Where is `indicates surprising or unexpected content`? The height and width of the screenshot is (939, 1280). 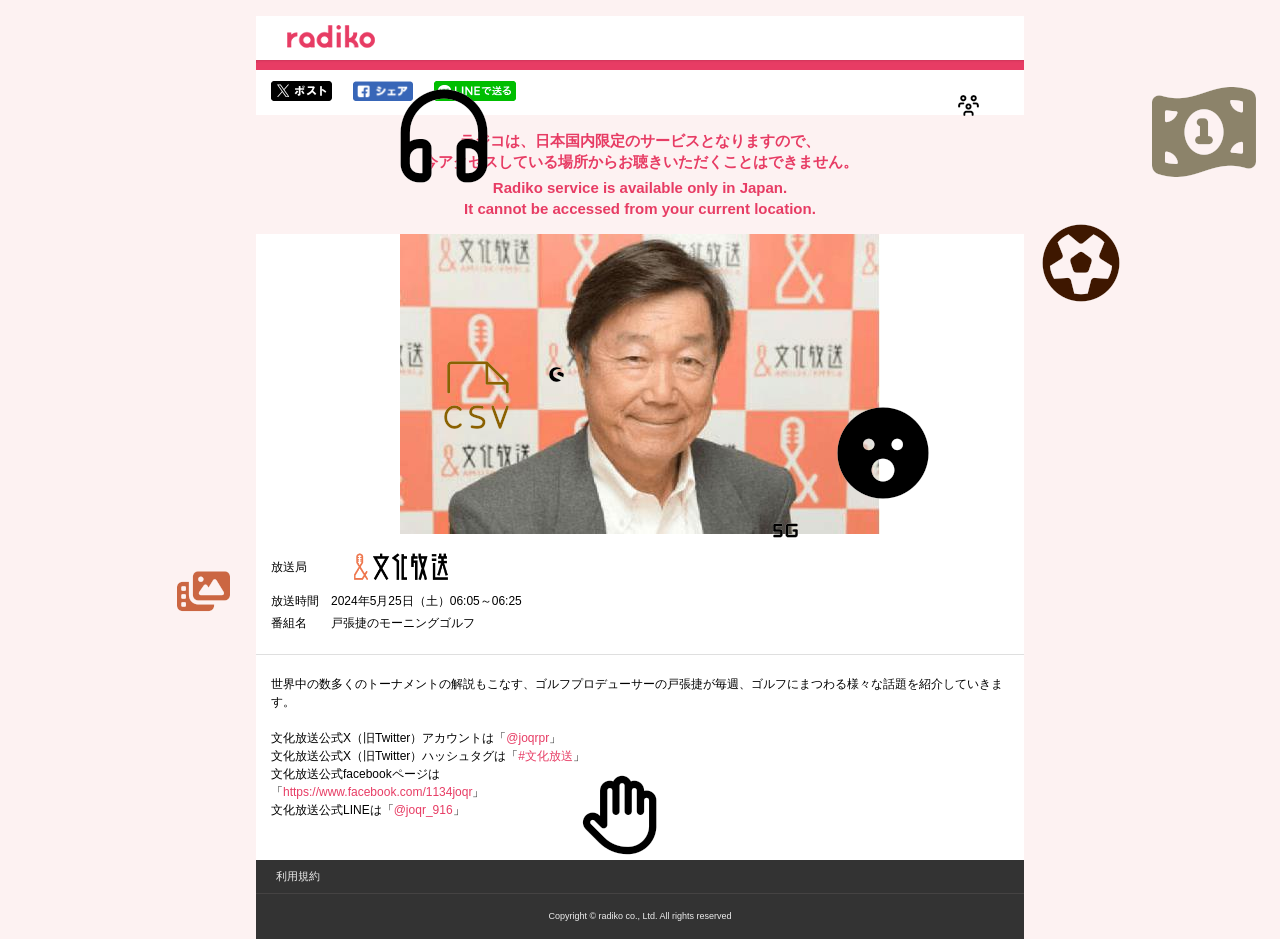
indicates surprising or unexpected content is located at coordinates (883, 453).